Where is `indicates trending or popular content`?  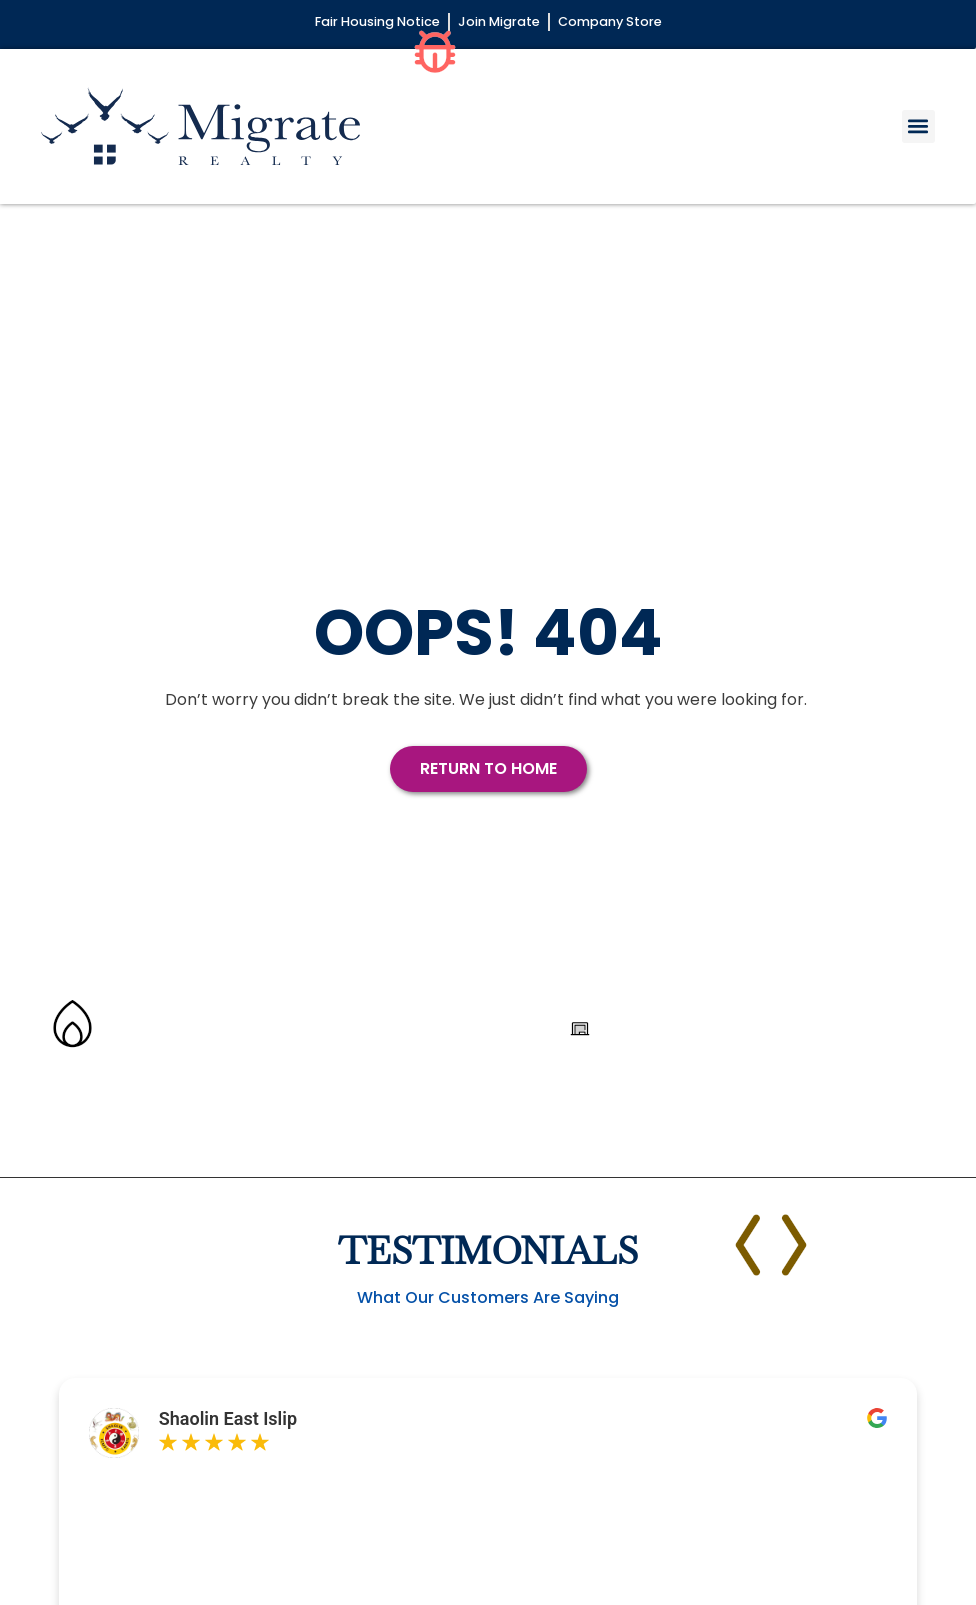
indicates trending or popular content is located at coordinates (72, 1024).